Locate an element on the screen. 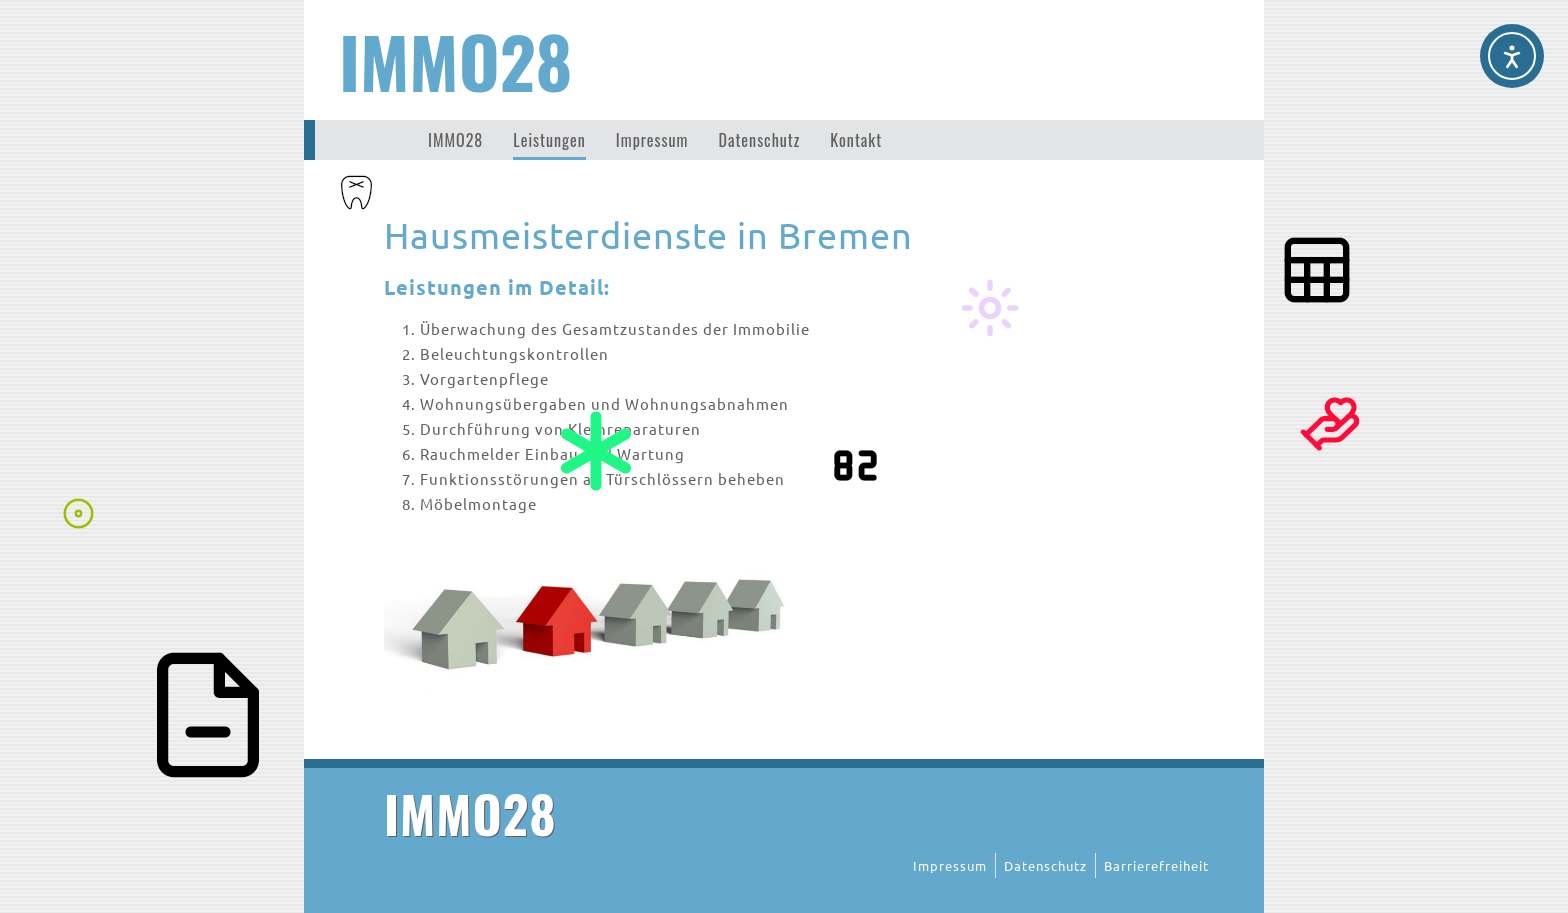 Image resolution: width=1568 pixels, height=913 pixels. play or access music library is located at coordinates (78, 513).